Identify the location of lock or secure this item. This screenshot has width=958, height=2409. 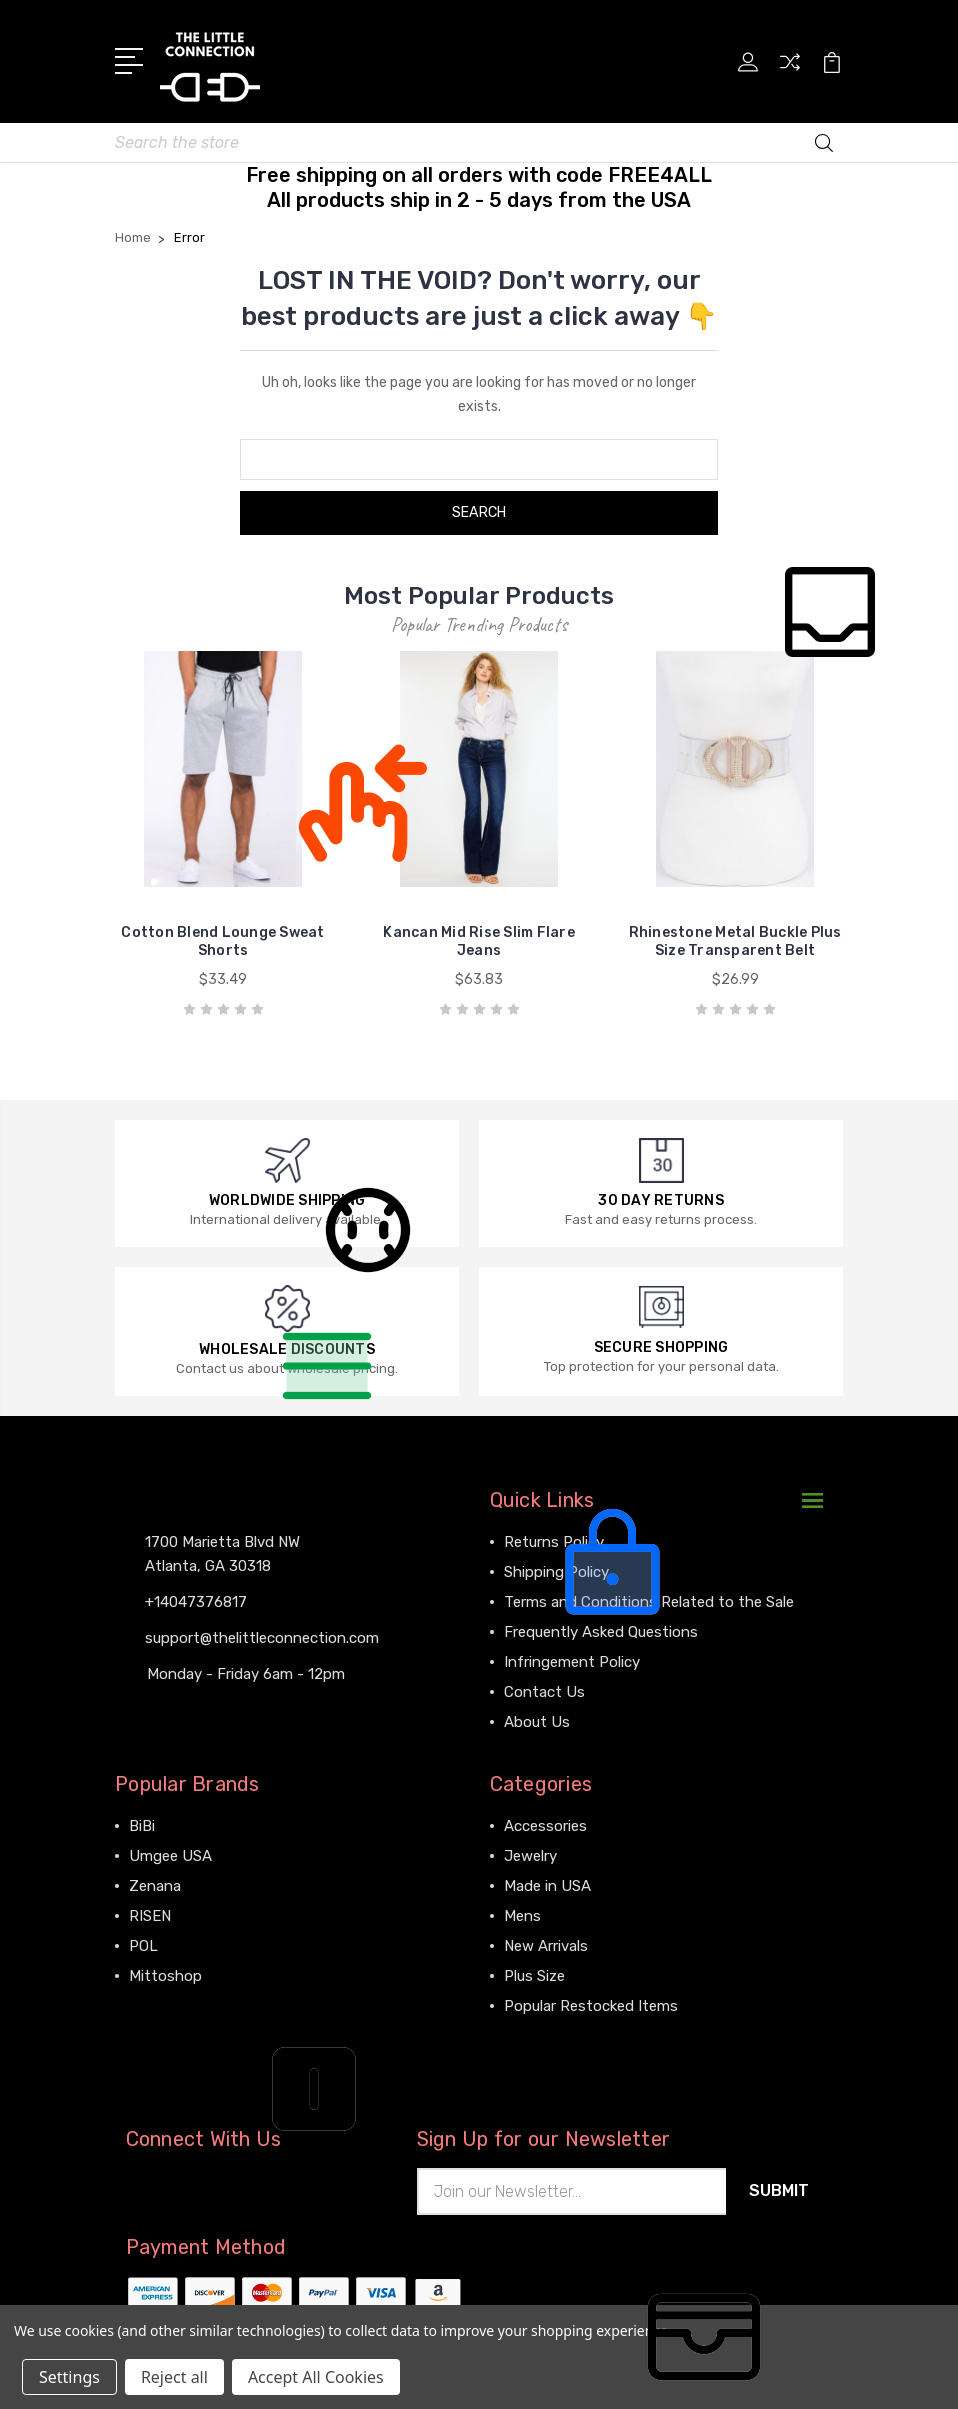
(612, 1567).